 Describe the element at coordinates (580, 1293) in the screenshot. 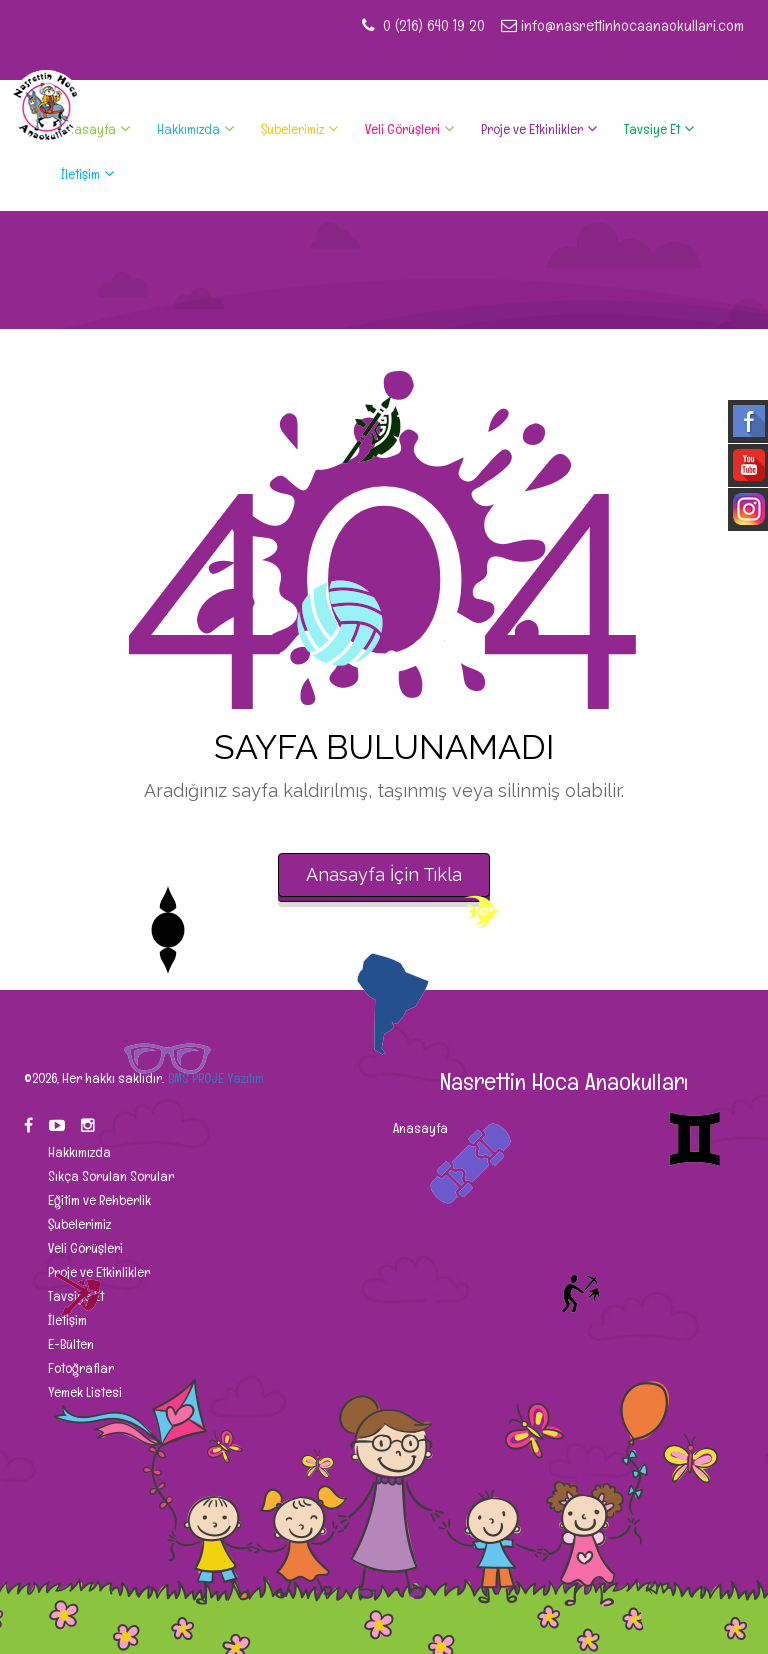

I see `access mining or resource gathering features` at that location.